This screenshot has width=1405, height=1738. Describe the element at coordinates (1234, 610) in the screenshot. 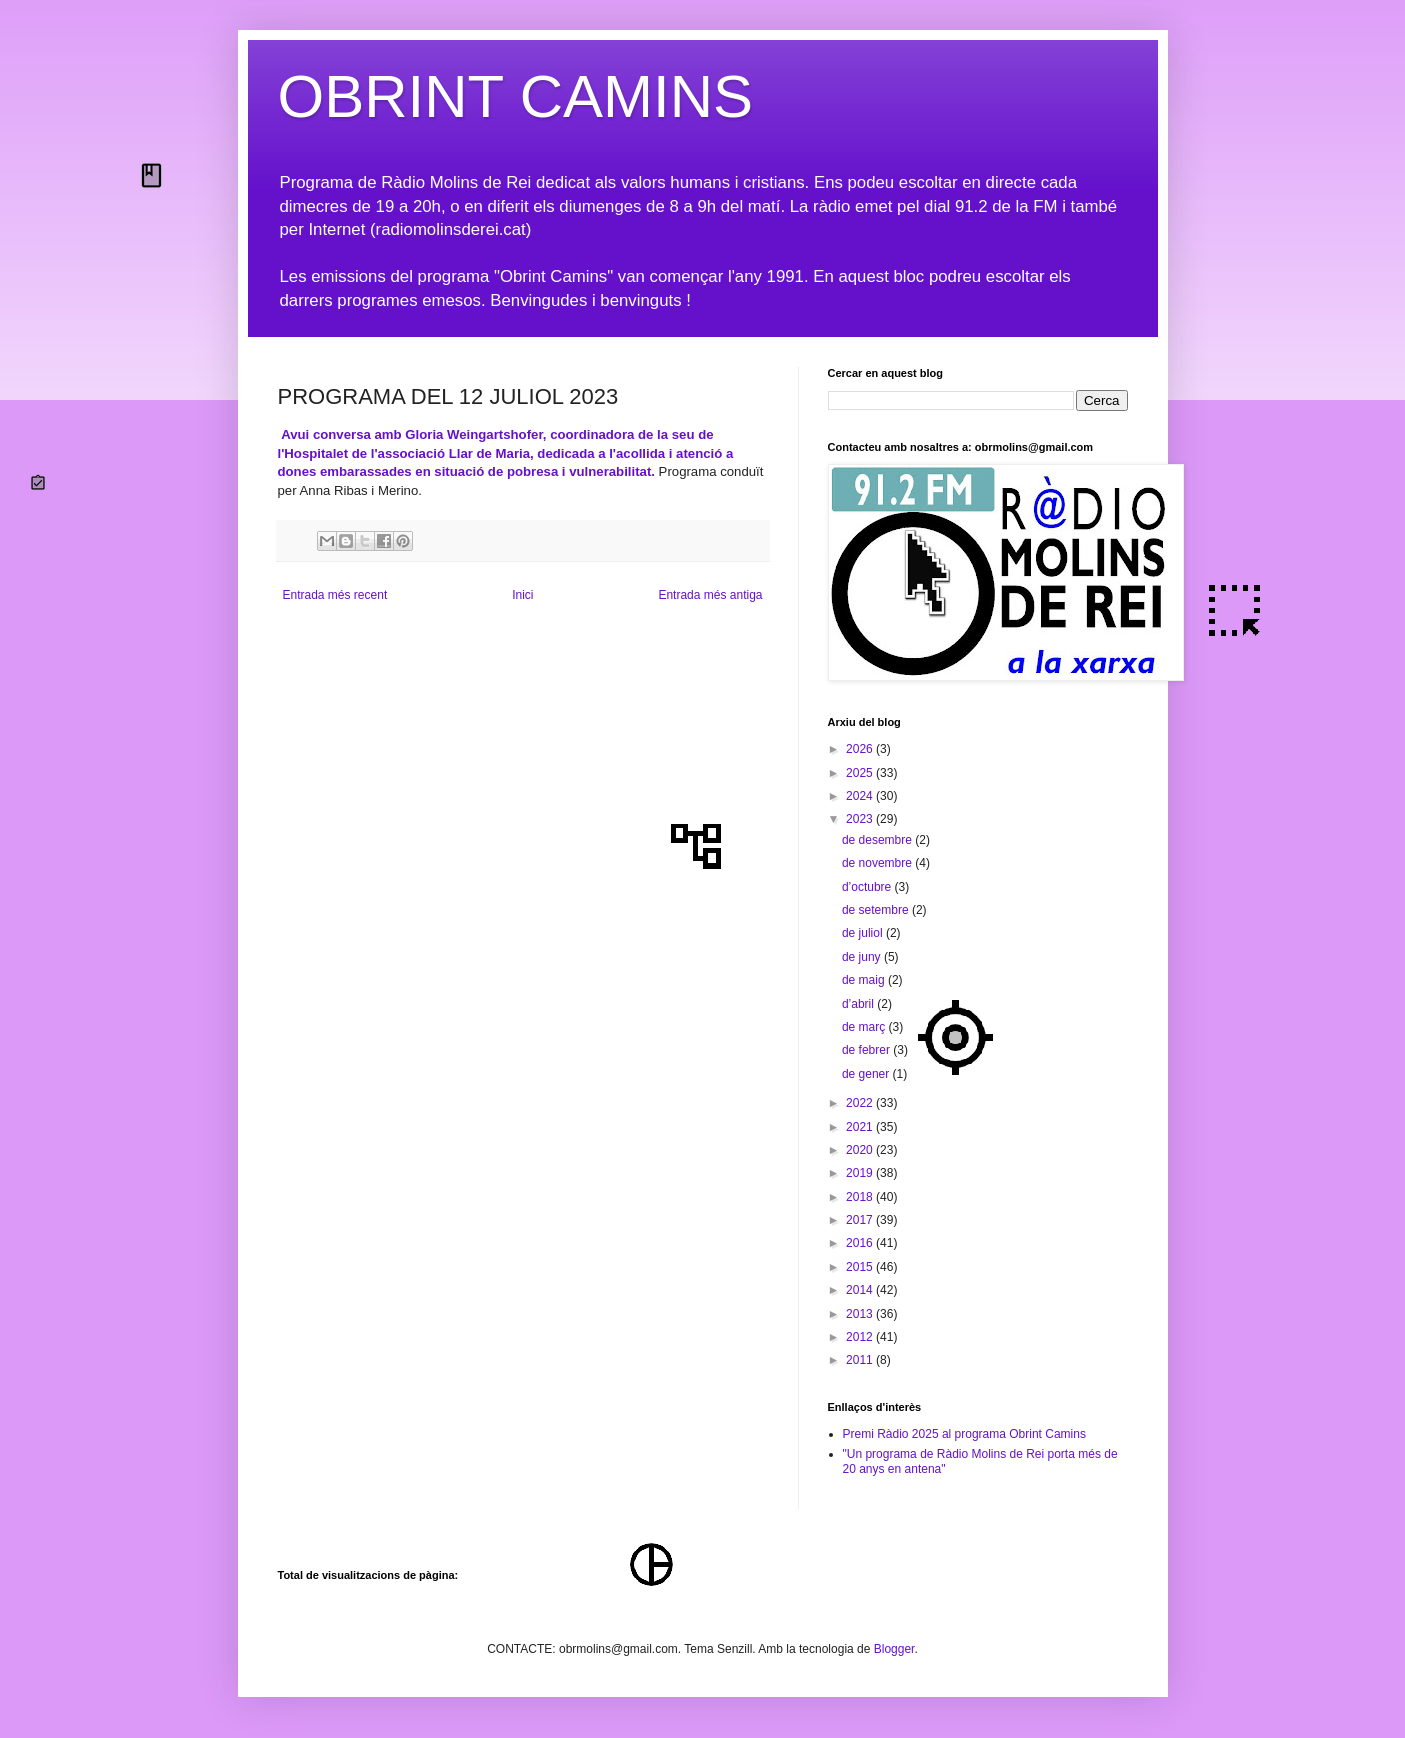

I see `select or highlight an area` at that location.